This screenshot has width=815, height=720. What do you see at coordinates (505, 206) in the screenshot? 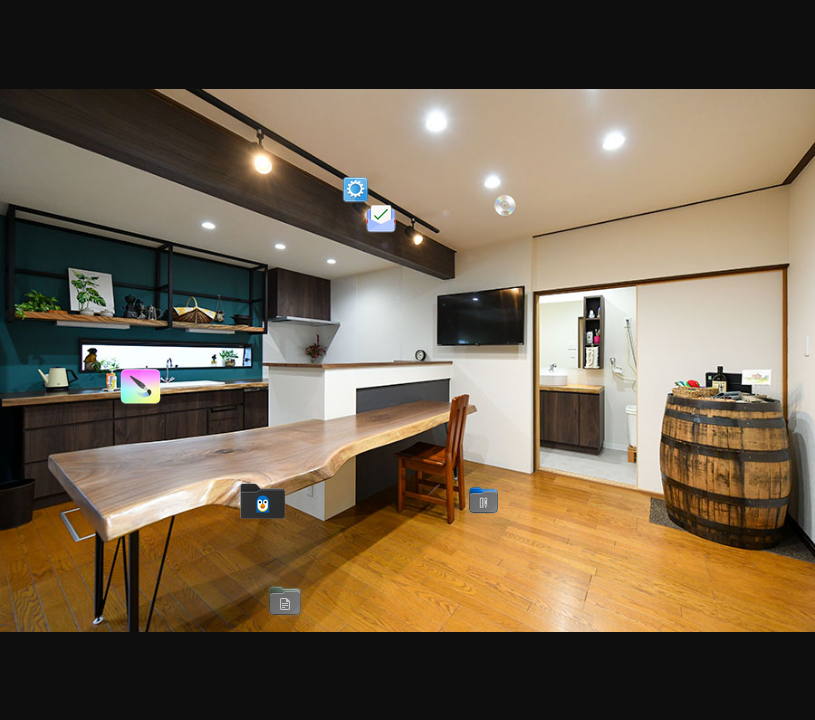
I see `indicates a DVD-RAM disc in the system` at bounding box center [505, 206].